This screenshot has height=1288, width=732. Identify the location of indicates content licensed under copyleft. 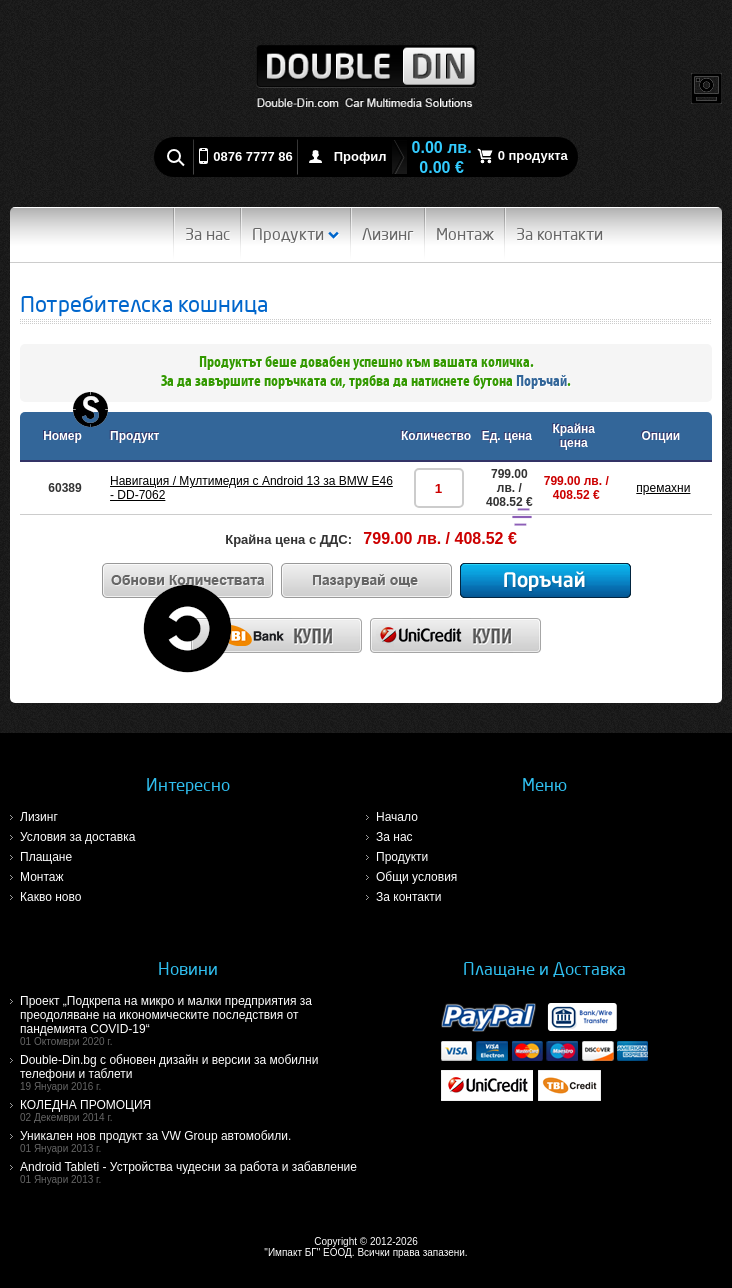
(187, 628).